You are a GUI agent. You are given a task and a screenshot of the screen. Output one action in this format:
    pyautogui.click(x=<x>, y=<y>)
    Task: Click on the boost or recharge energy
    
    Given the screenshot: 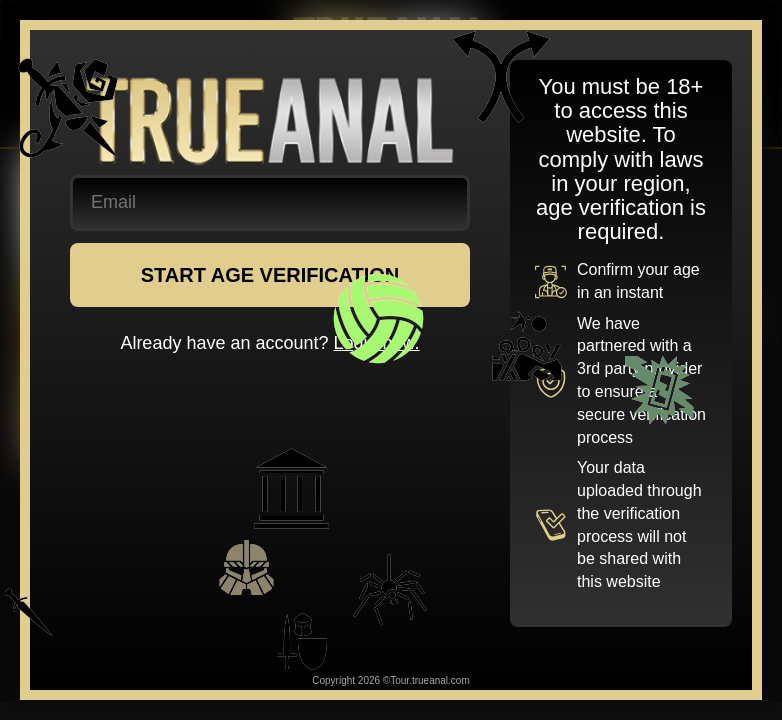 What is the action you would take?
    pyautogui.click(x=659, y=390)
    